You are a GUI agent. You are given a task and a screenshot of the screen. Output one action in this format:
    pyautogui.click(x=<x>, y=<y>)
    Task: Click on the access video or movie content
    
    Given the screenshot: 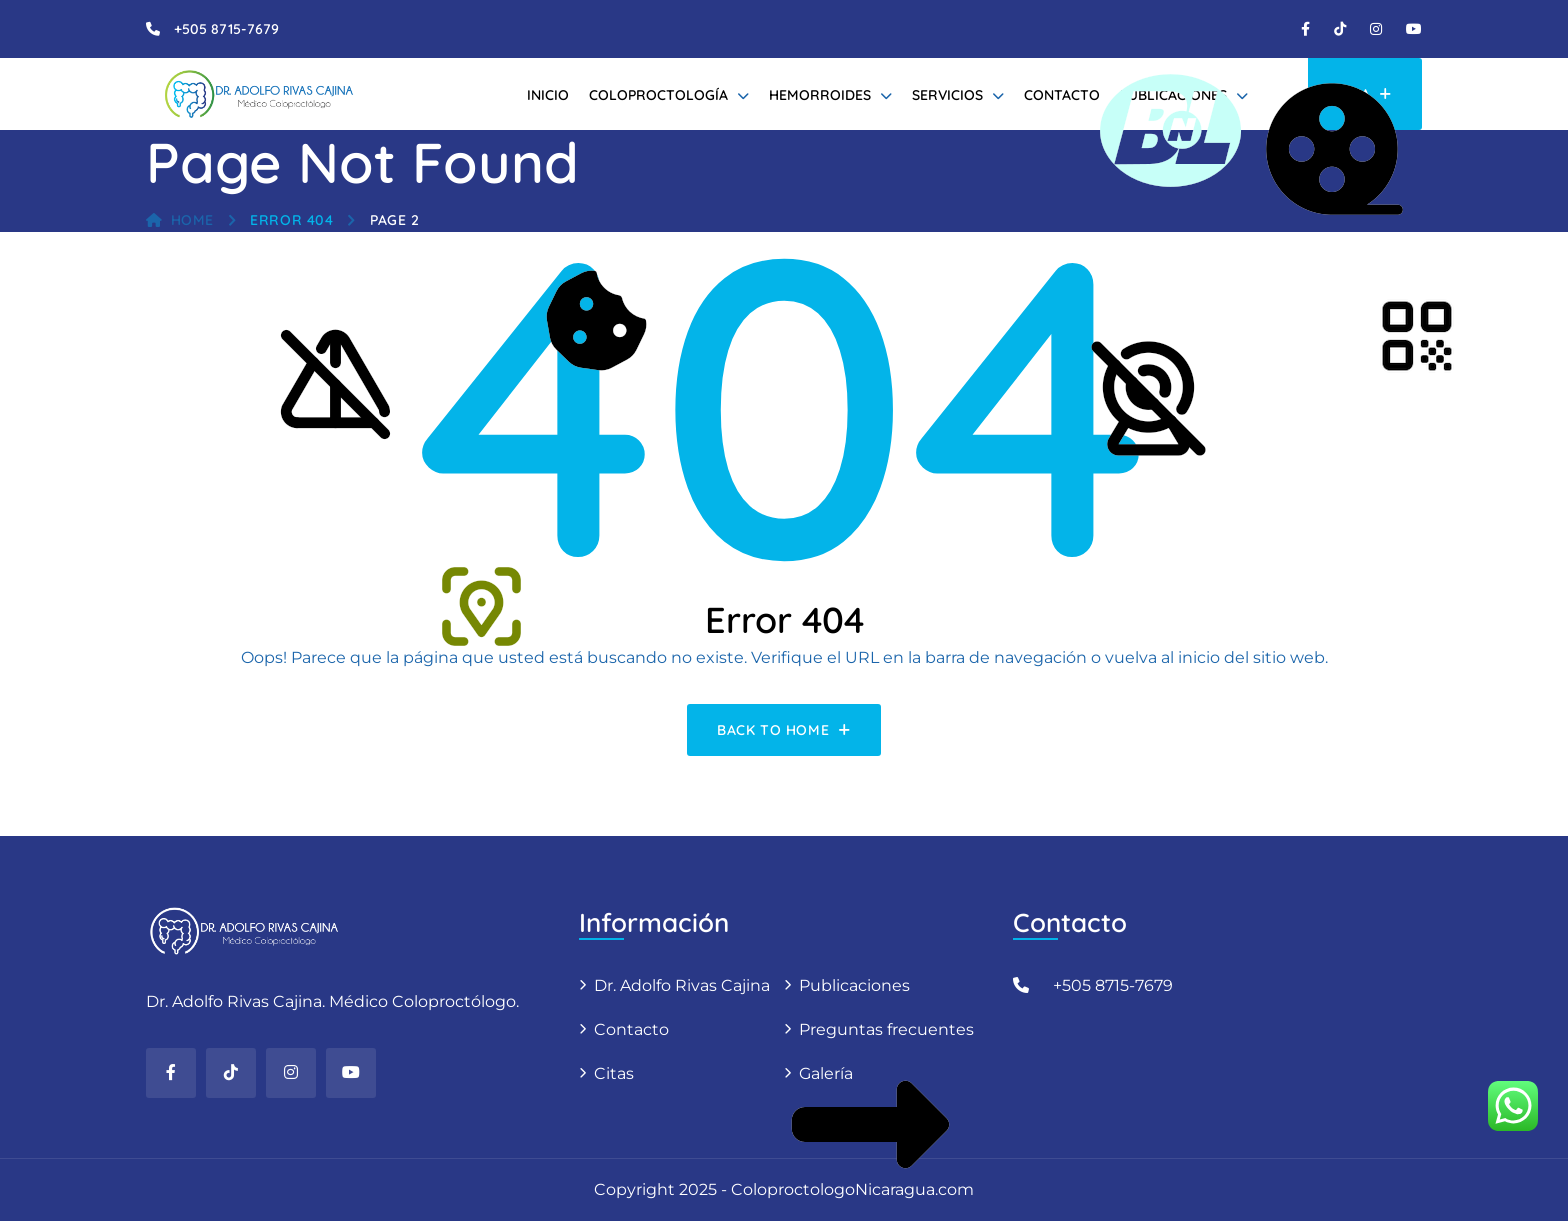 What is the action you would take?
    pyautogui.click(x=1332, y=149)
    